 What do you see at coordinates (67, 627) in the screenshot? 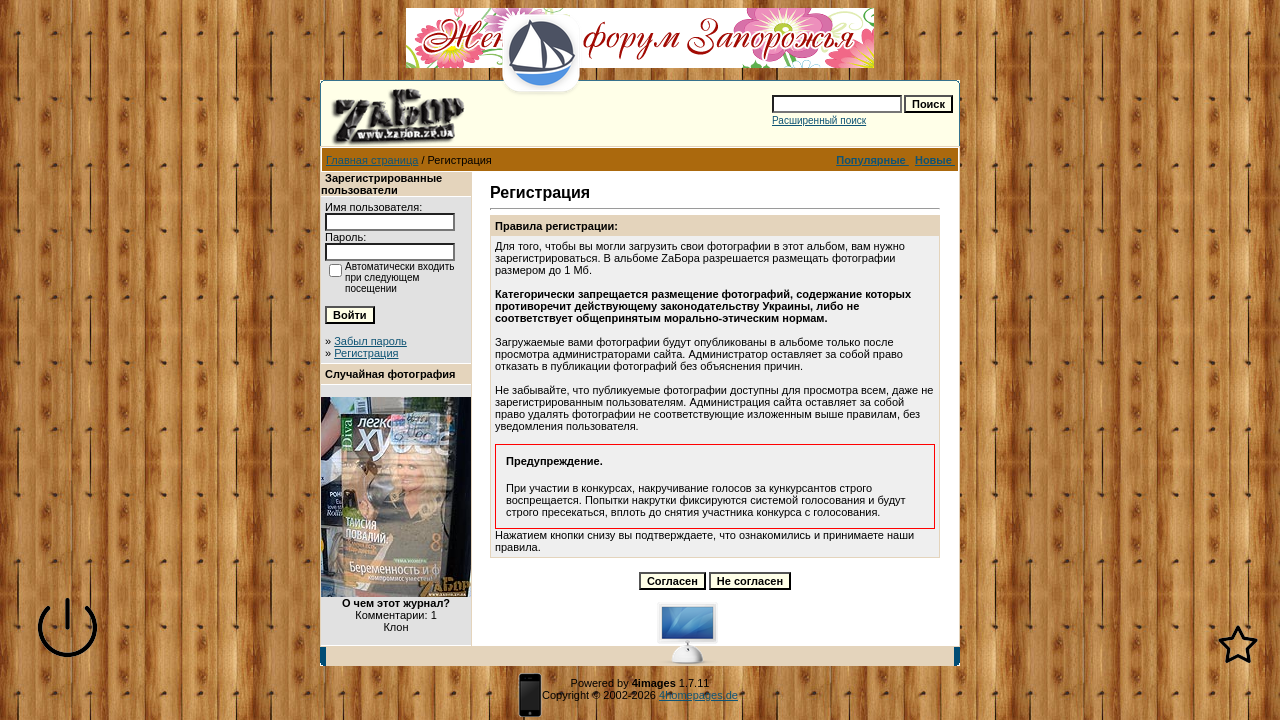
I see `turn device on or off` at bounding box center [67, 627].